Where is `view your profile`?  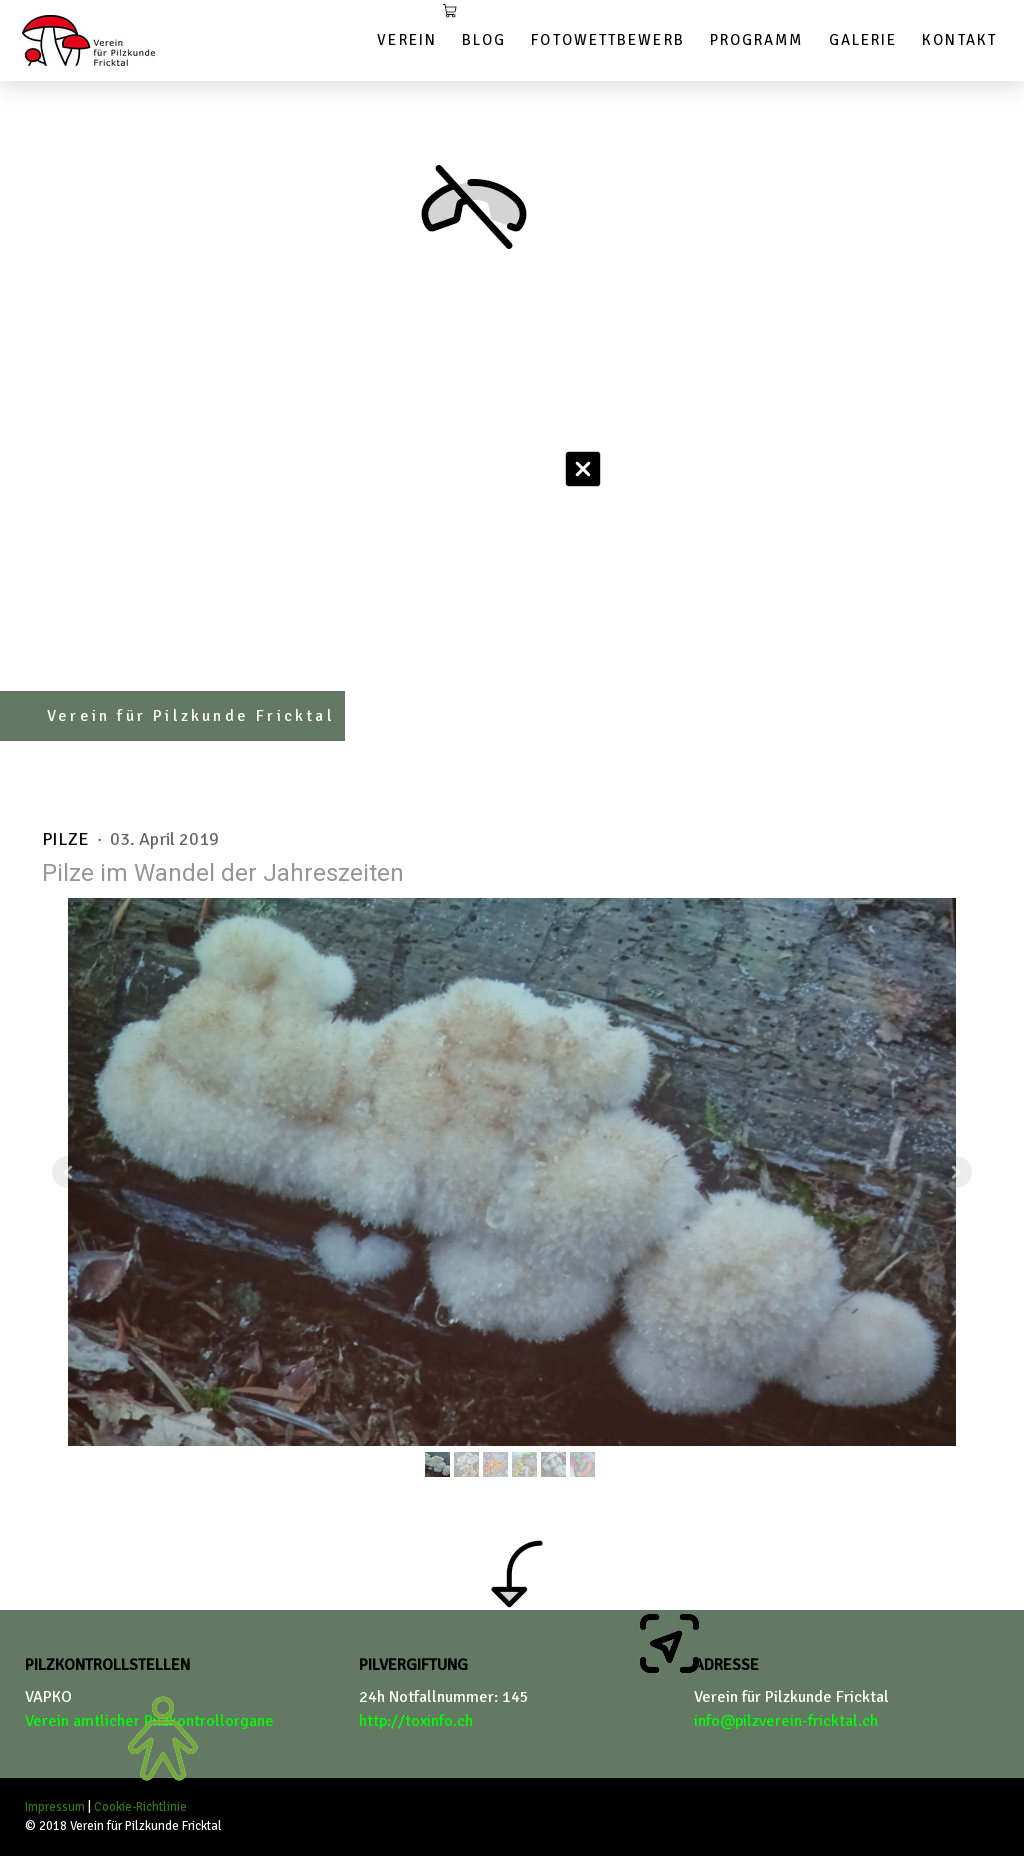
view your profile is located at coordinates (163, 1740).